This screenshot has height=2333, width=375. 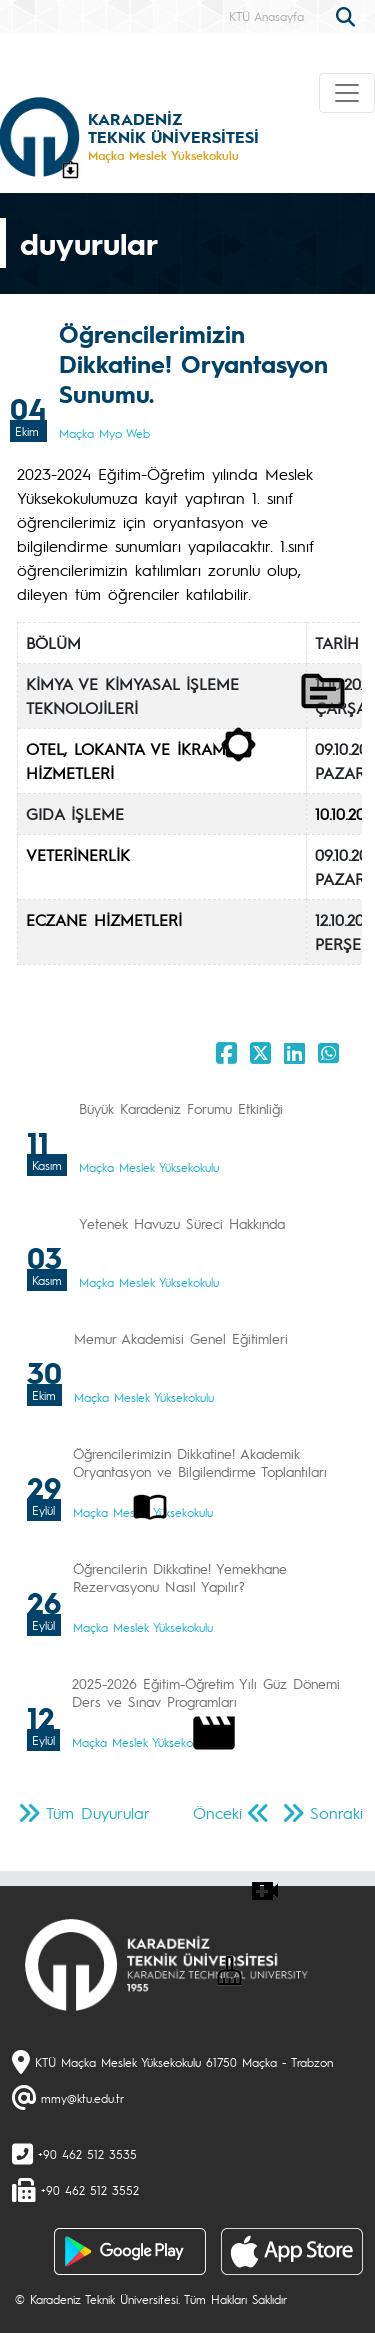 What do you see at coordinates (265, 1891) in the screenshot?
I see `start a new video call` at bounding box center [265, 1891].